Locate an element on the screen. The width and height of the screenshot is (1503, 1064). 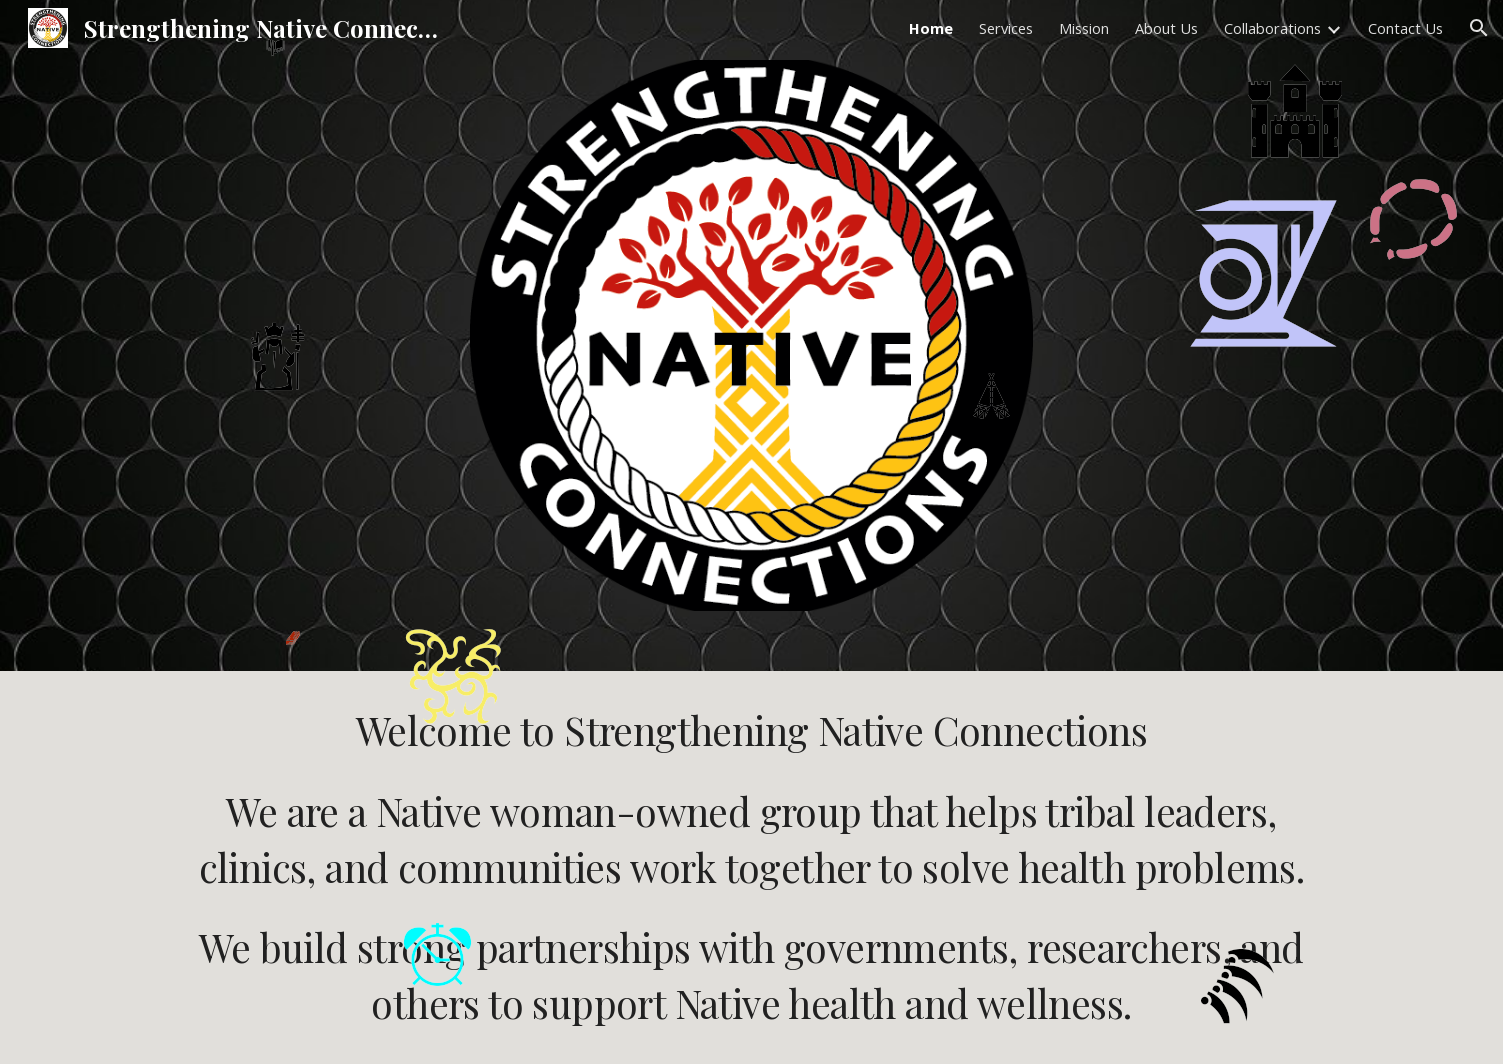
abstract game element or power-up is located at coordinates (1263, 273).